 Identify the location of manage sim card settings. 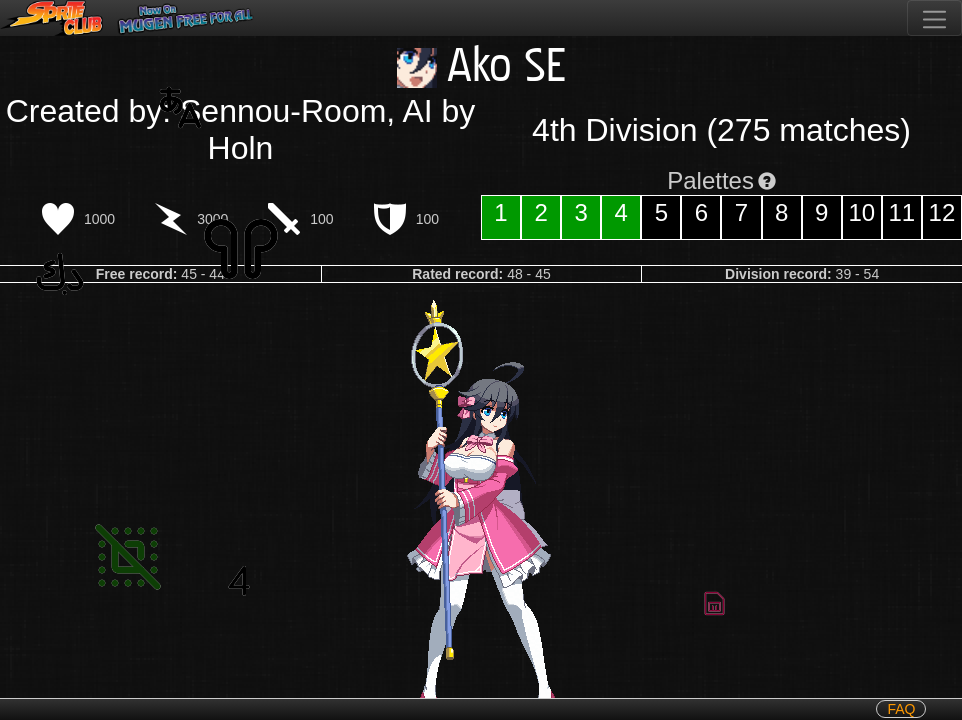
(714, 603).